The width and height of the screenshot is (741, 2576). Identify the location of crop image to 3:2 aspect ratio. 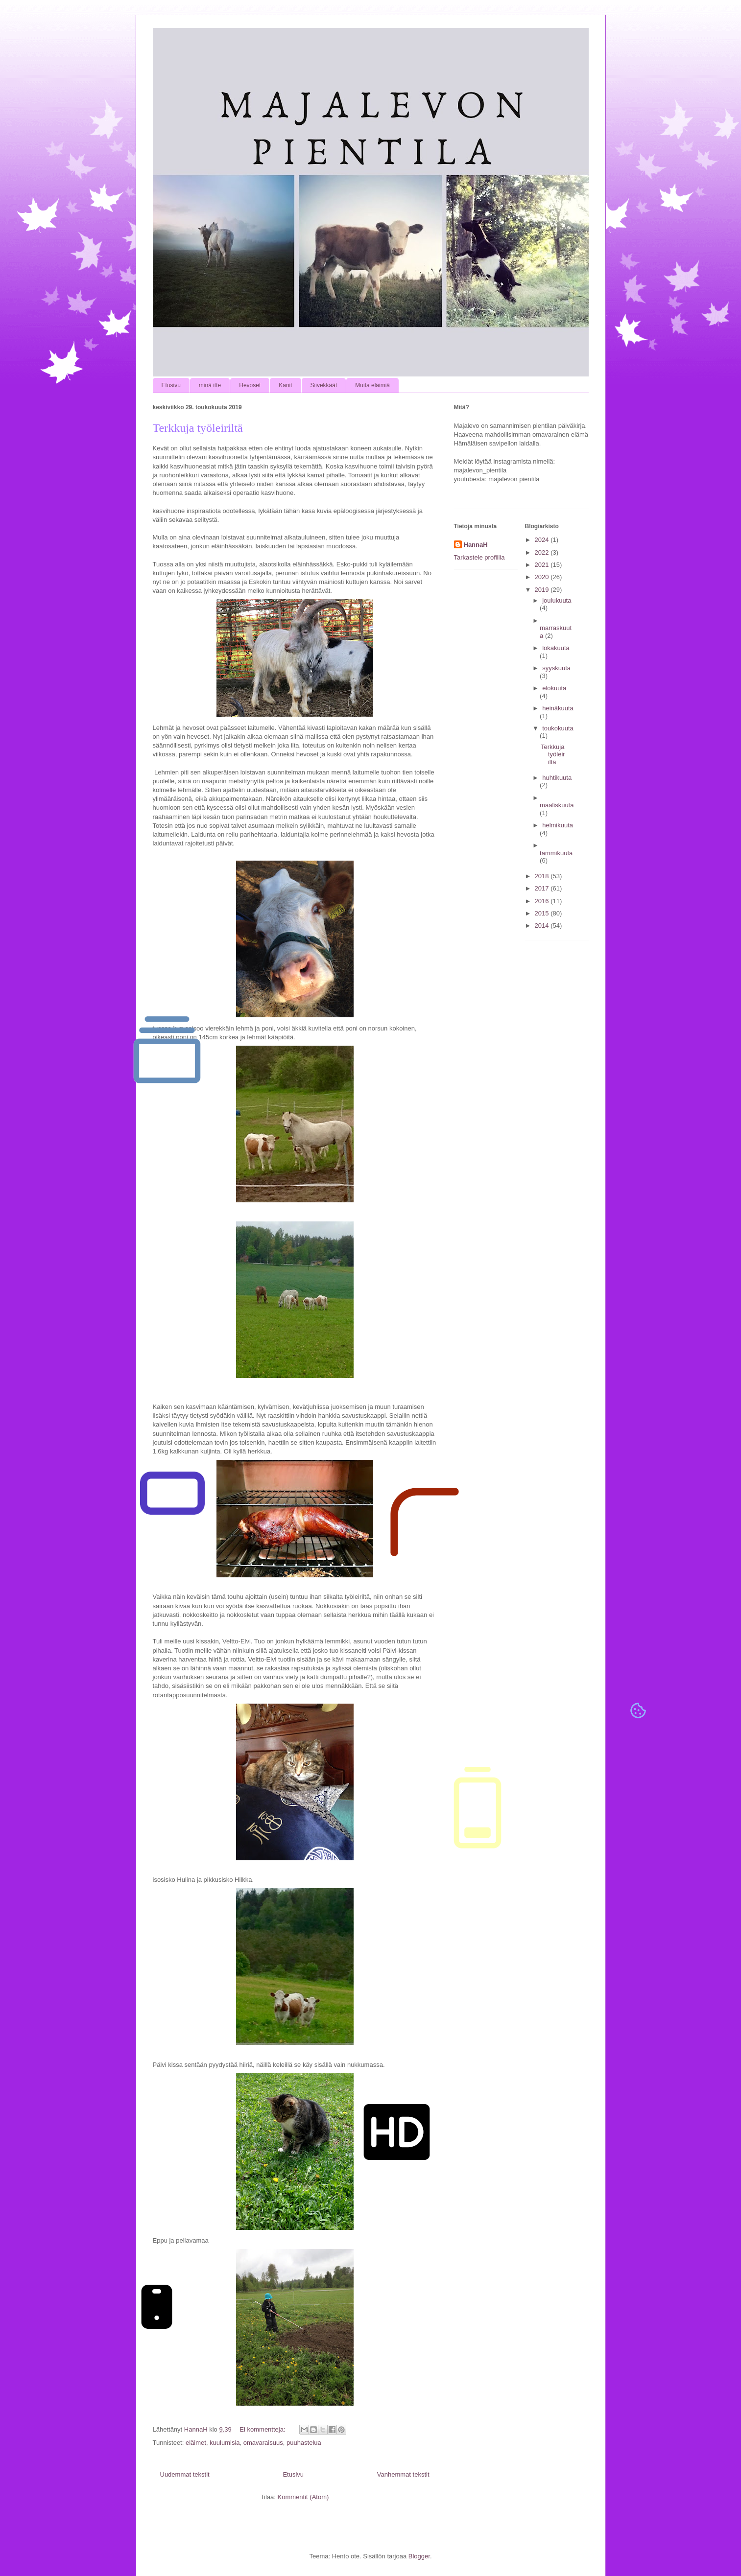
(172, 1493).